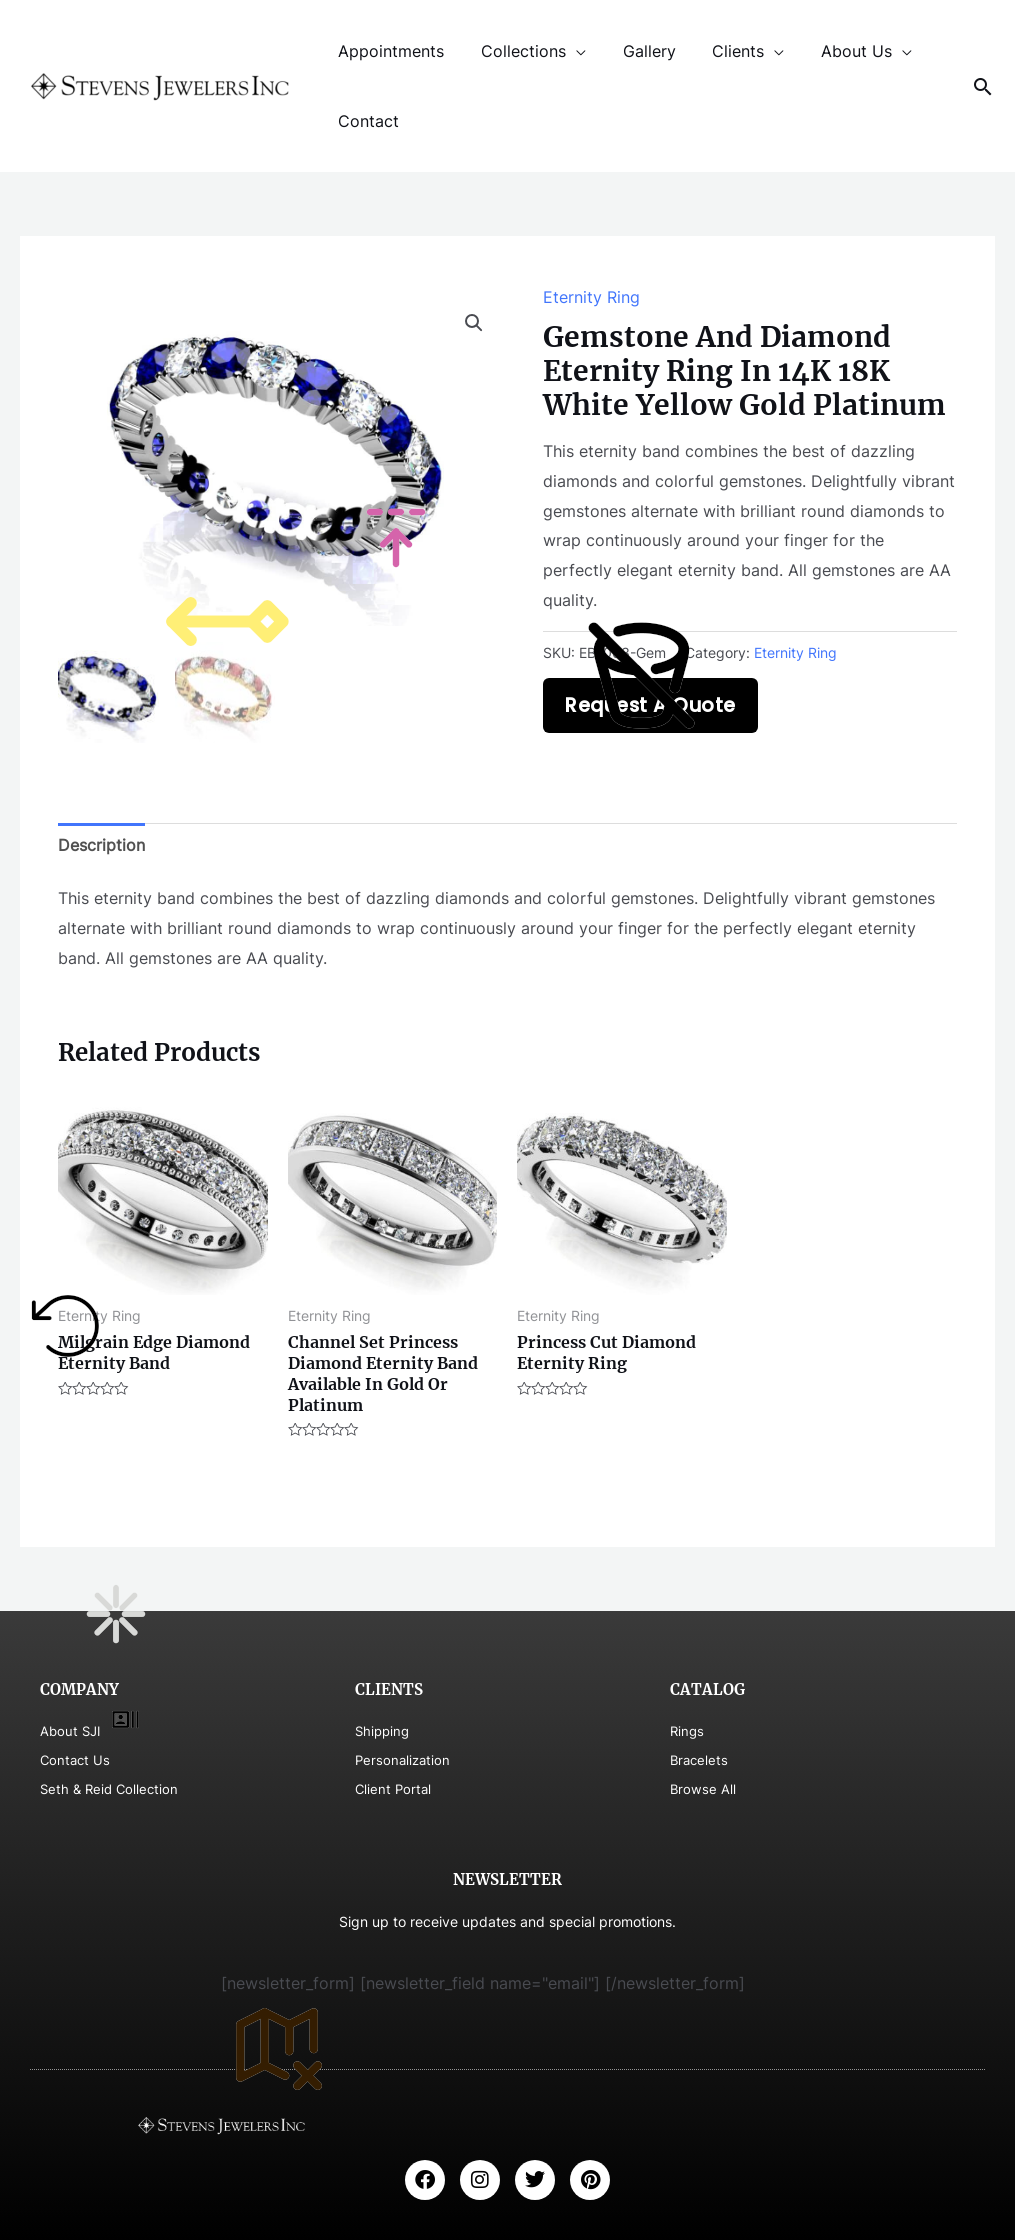 The height and width of the screenshot is (2240, 1015). What do you see at coordinates (227, 621) in the screenshot?
I see `navigate back to previous step` at bounding box center [227, 621].